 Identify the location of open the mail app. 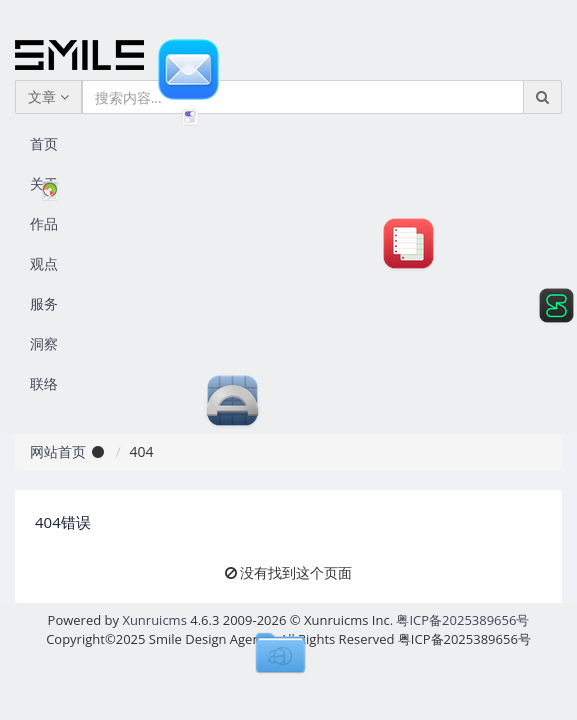
(188, 69).